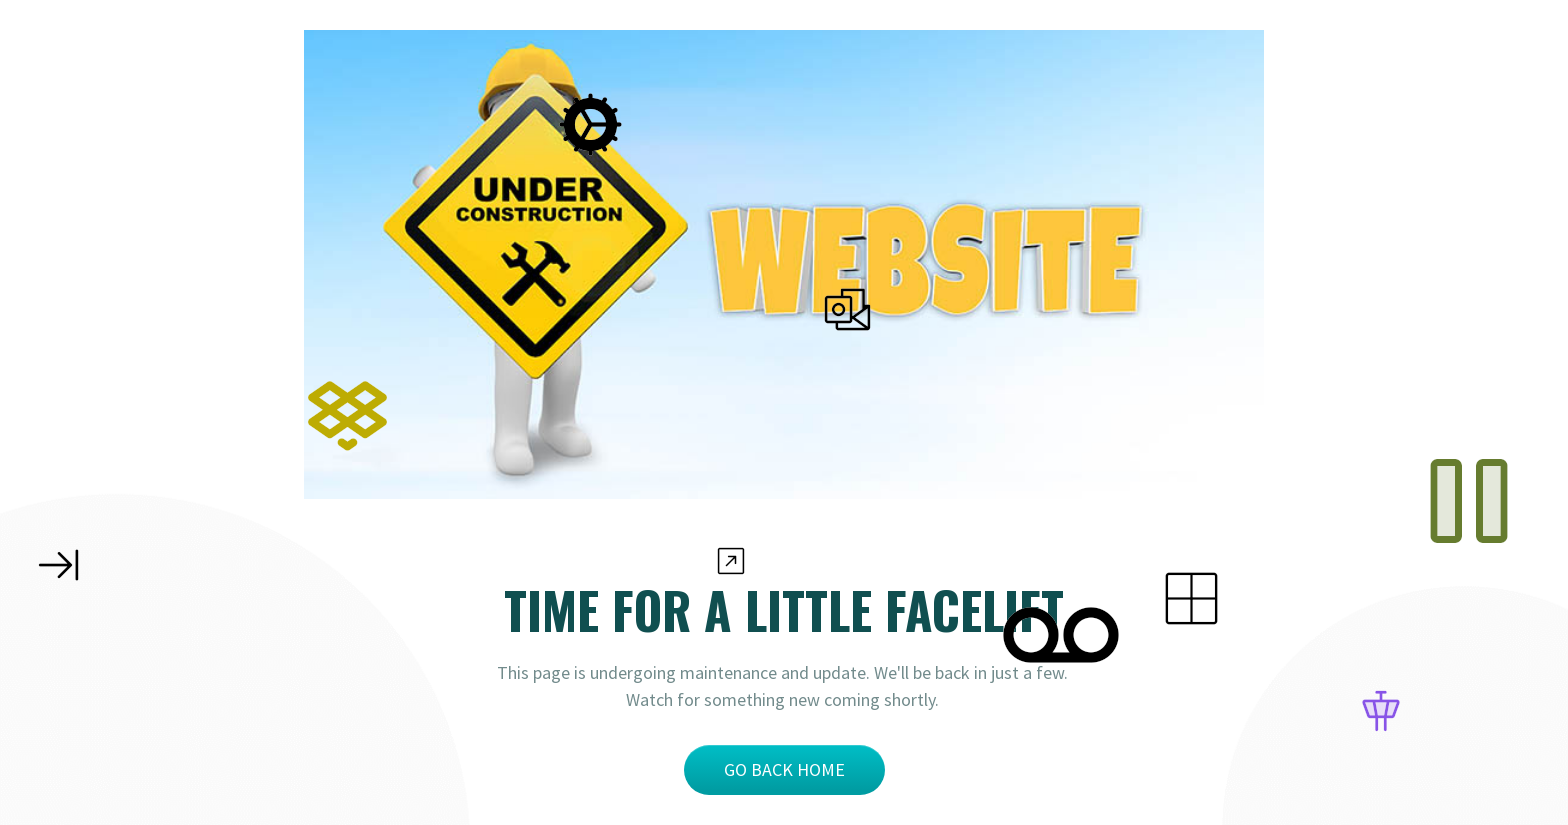 The height and width of the screenshot is (825, 1568). Describe the element at coordinates (590, 124) in the screenshot. I see `access settings or preferences` at that location.